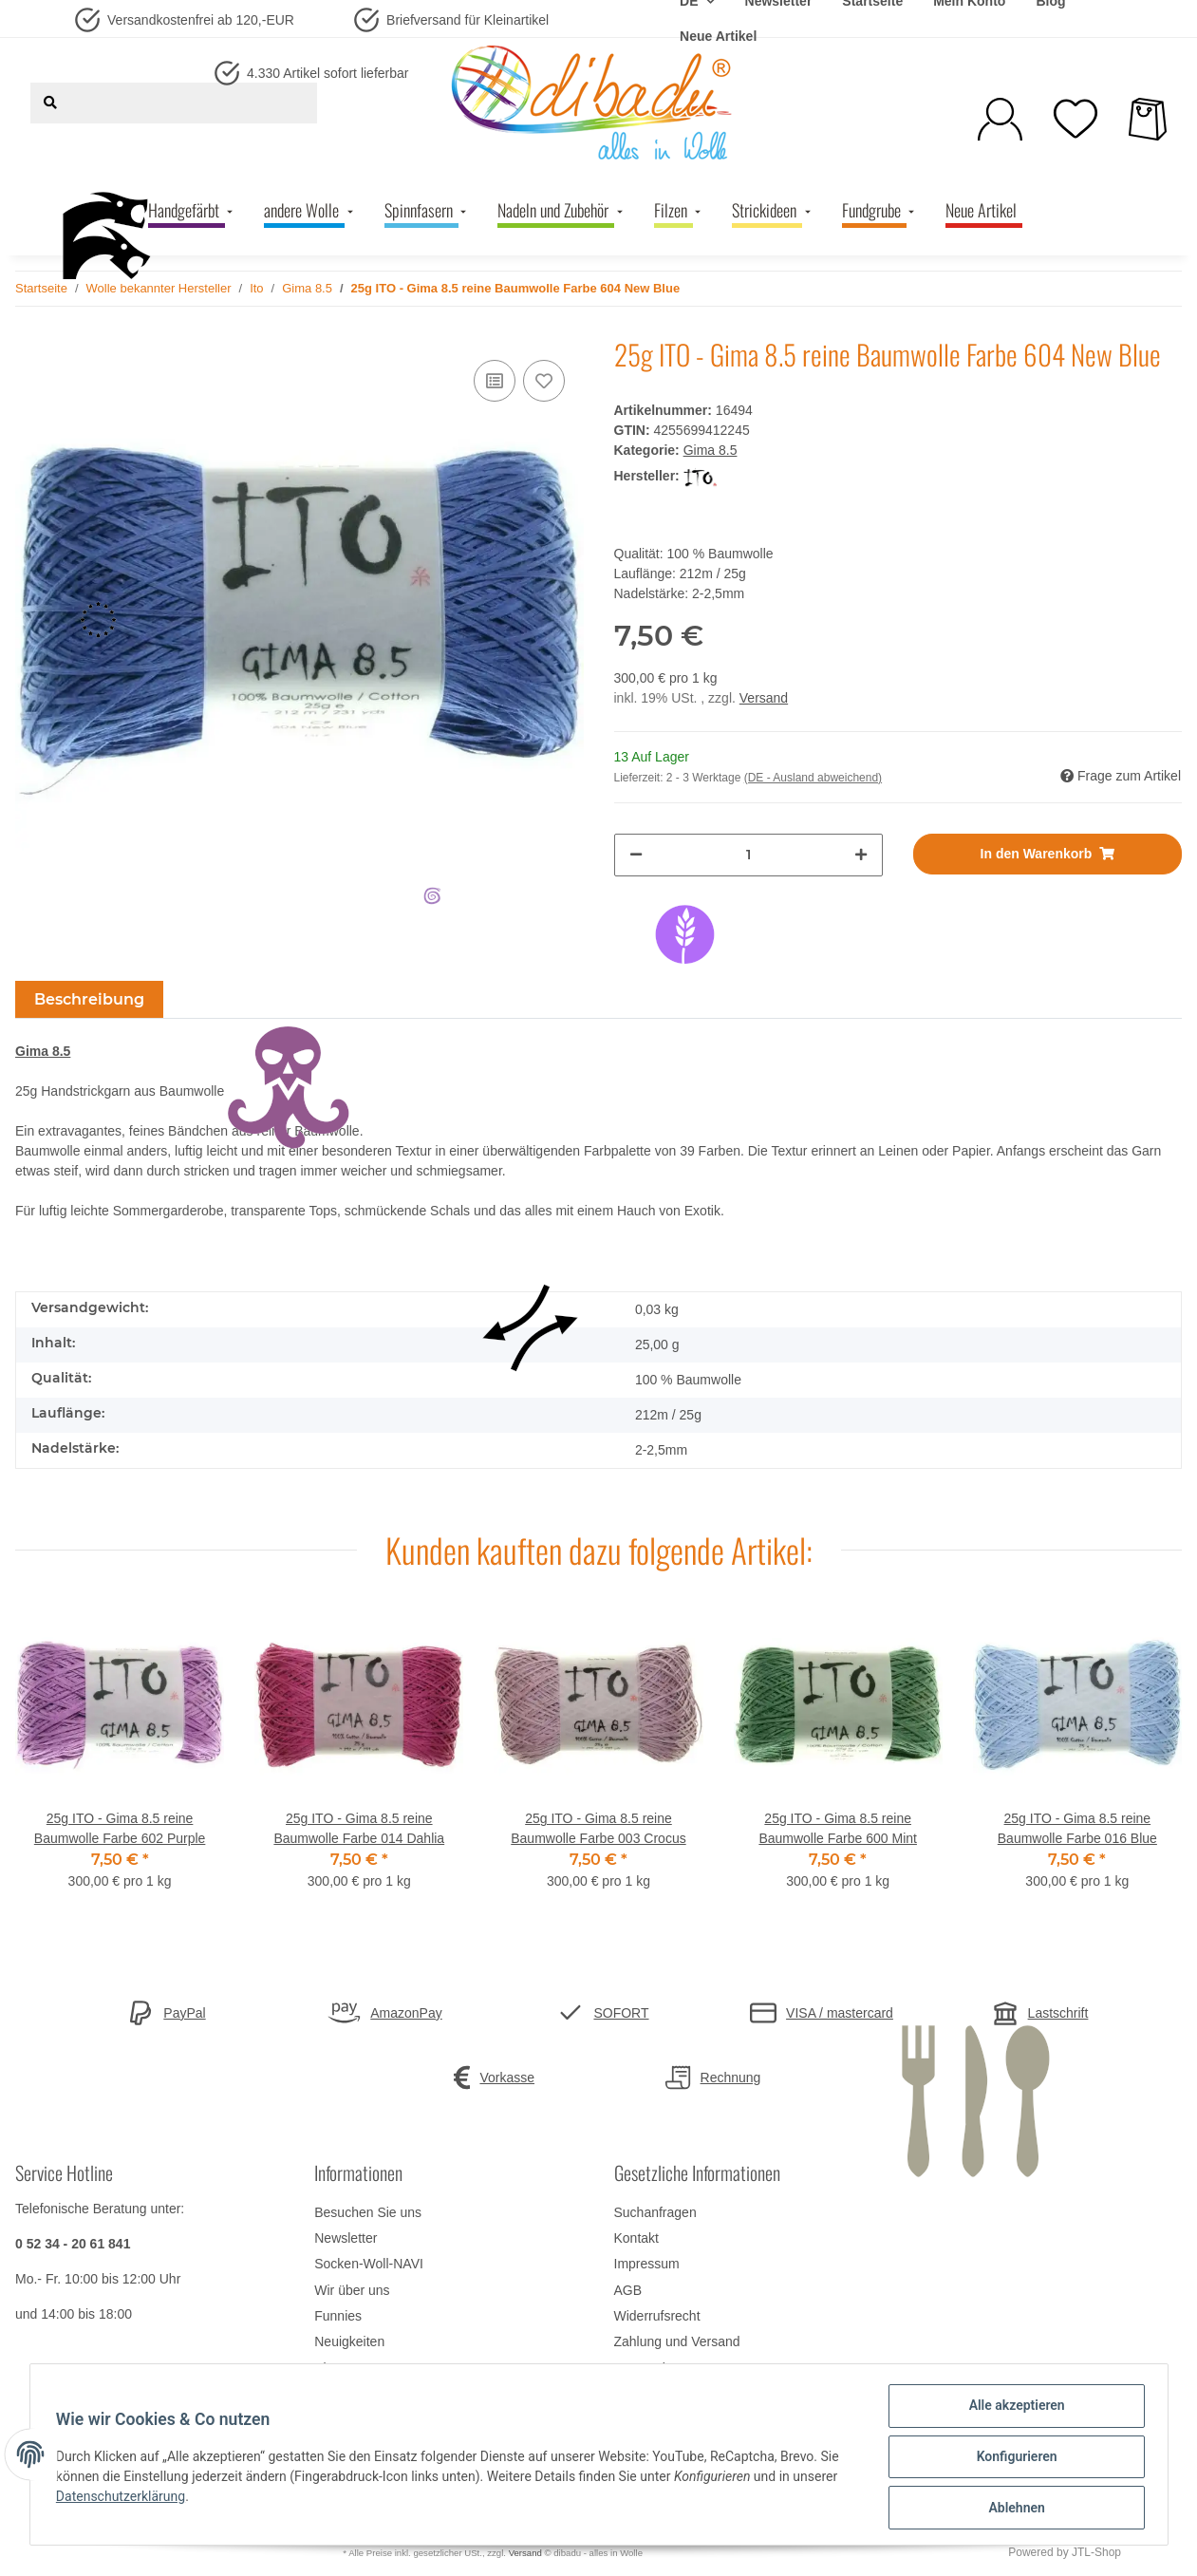 The image size is (1197, 2576). What do you see at coordinates (684, 933) in the screenshot?
I see `indicates oat or grain ingredient` at bounding box center [684, 933].